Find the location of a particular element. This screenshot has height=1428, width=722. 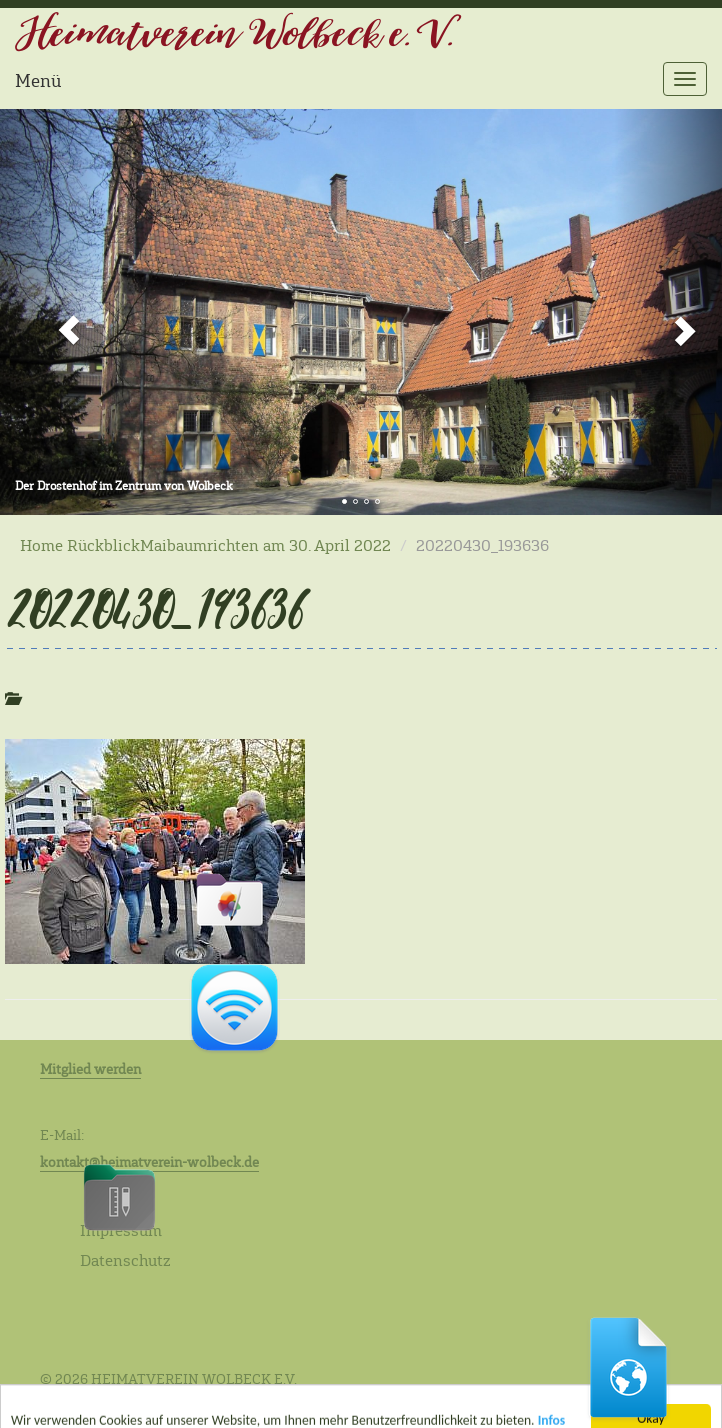

a marble globe or geographic data file is located at coordinates (628, 1369).